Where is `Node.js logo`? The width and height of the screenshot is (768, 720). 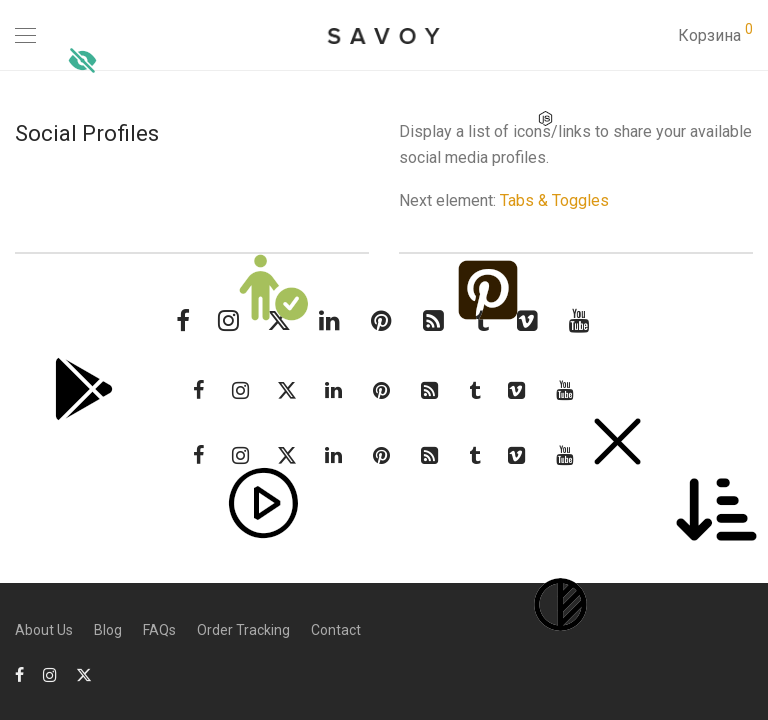 Node.js logo is located at coordinates (545, 118).